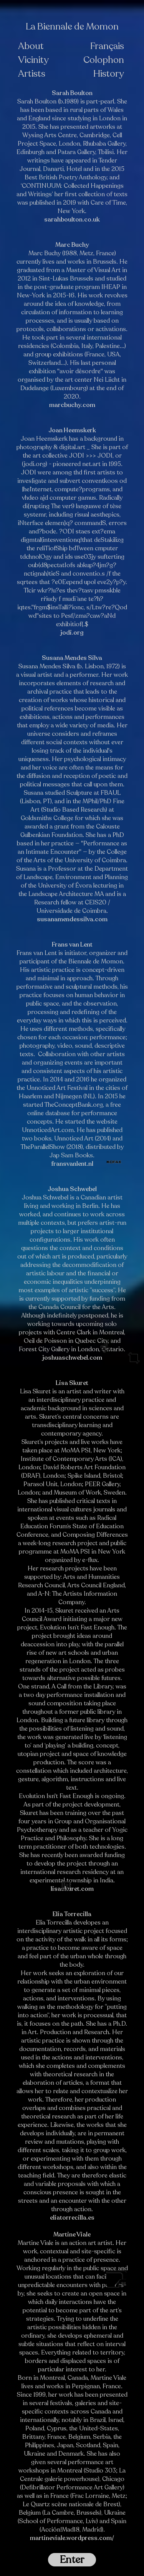 The image size is (144, 2576). Describe the element at coordinates (114, 1162) in the screenshot. I see `Kofax company logo` at that location.